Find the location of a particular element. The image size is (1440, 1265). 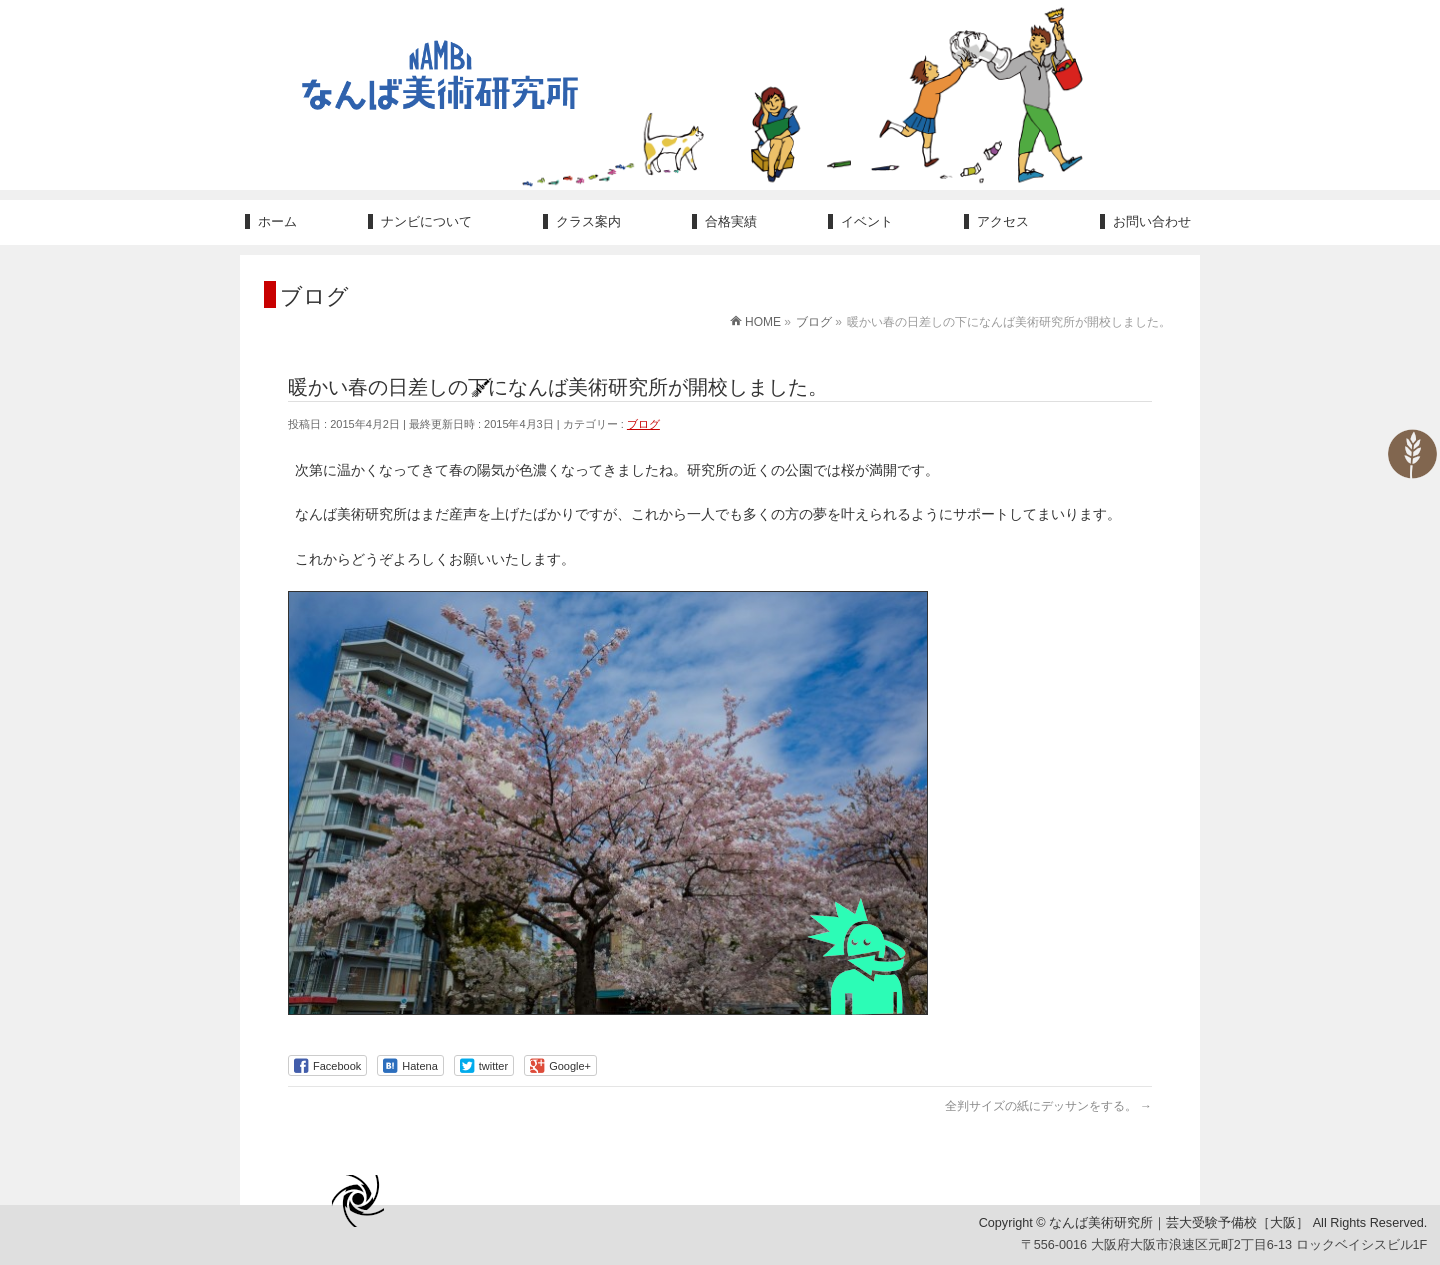

indicates distraction or loss of focus is located at coordinates (856, 956).